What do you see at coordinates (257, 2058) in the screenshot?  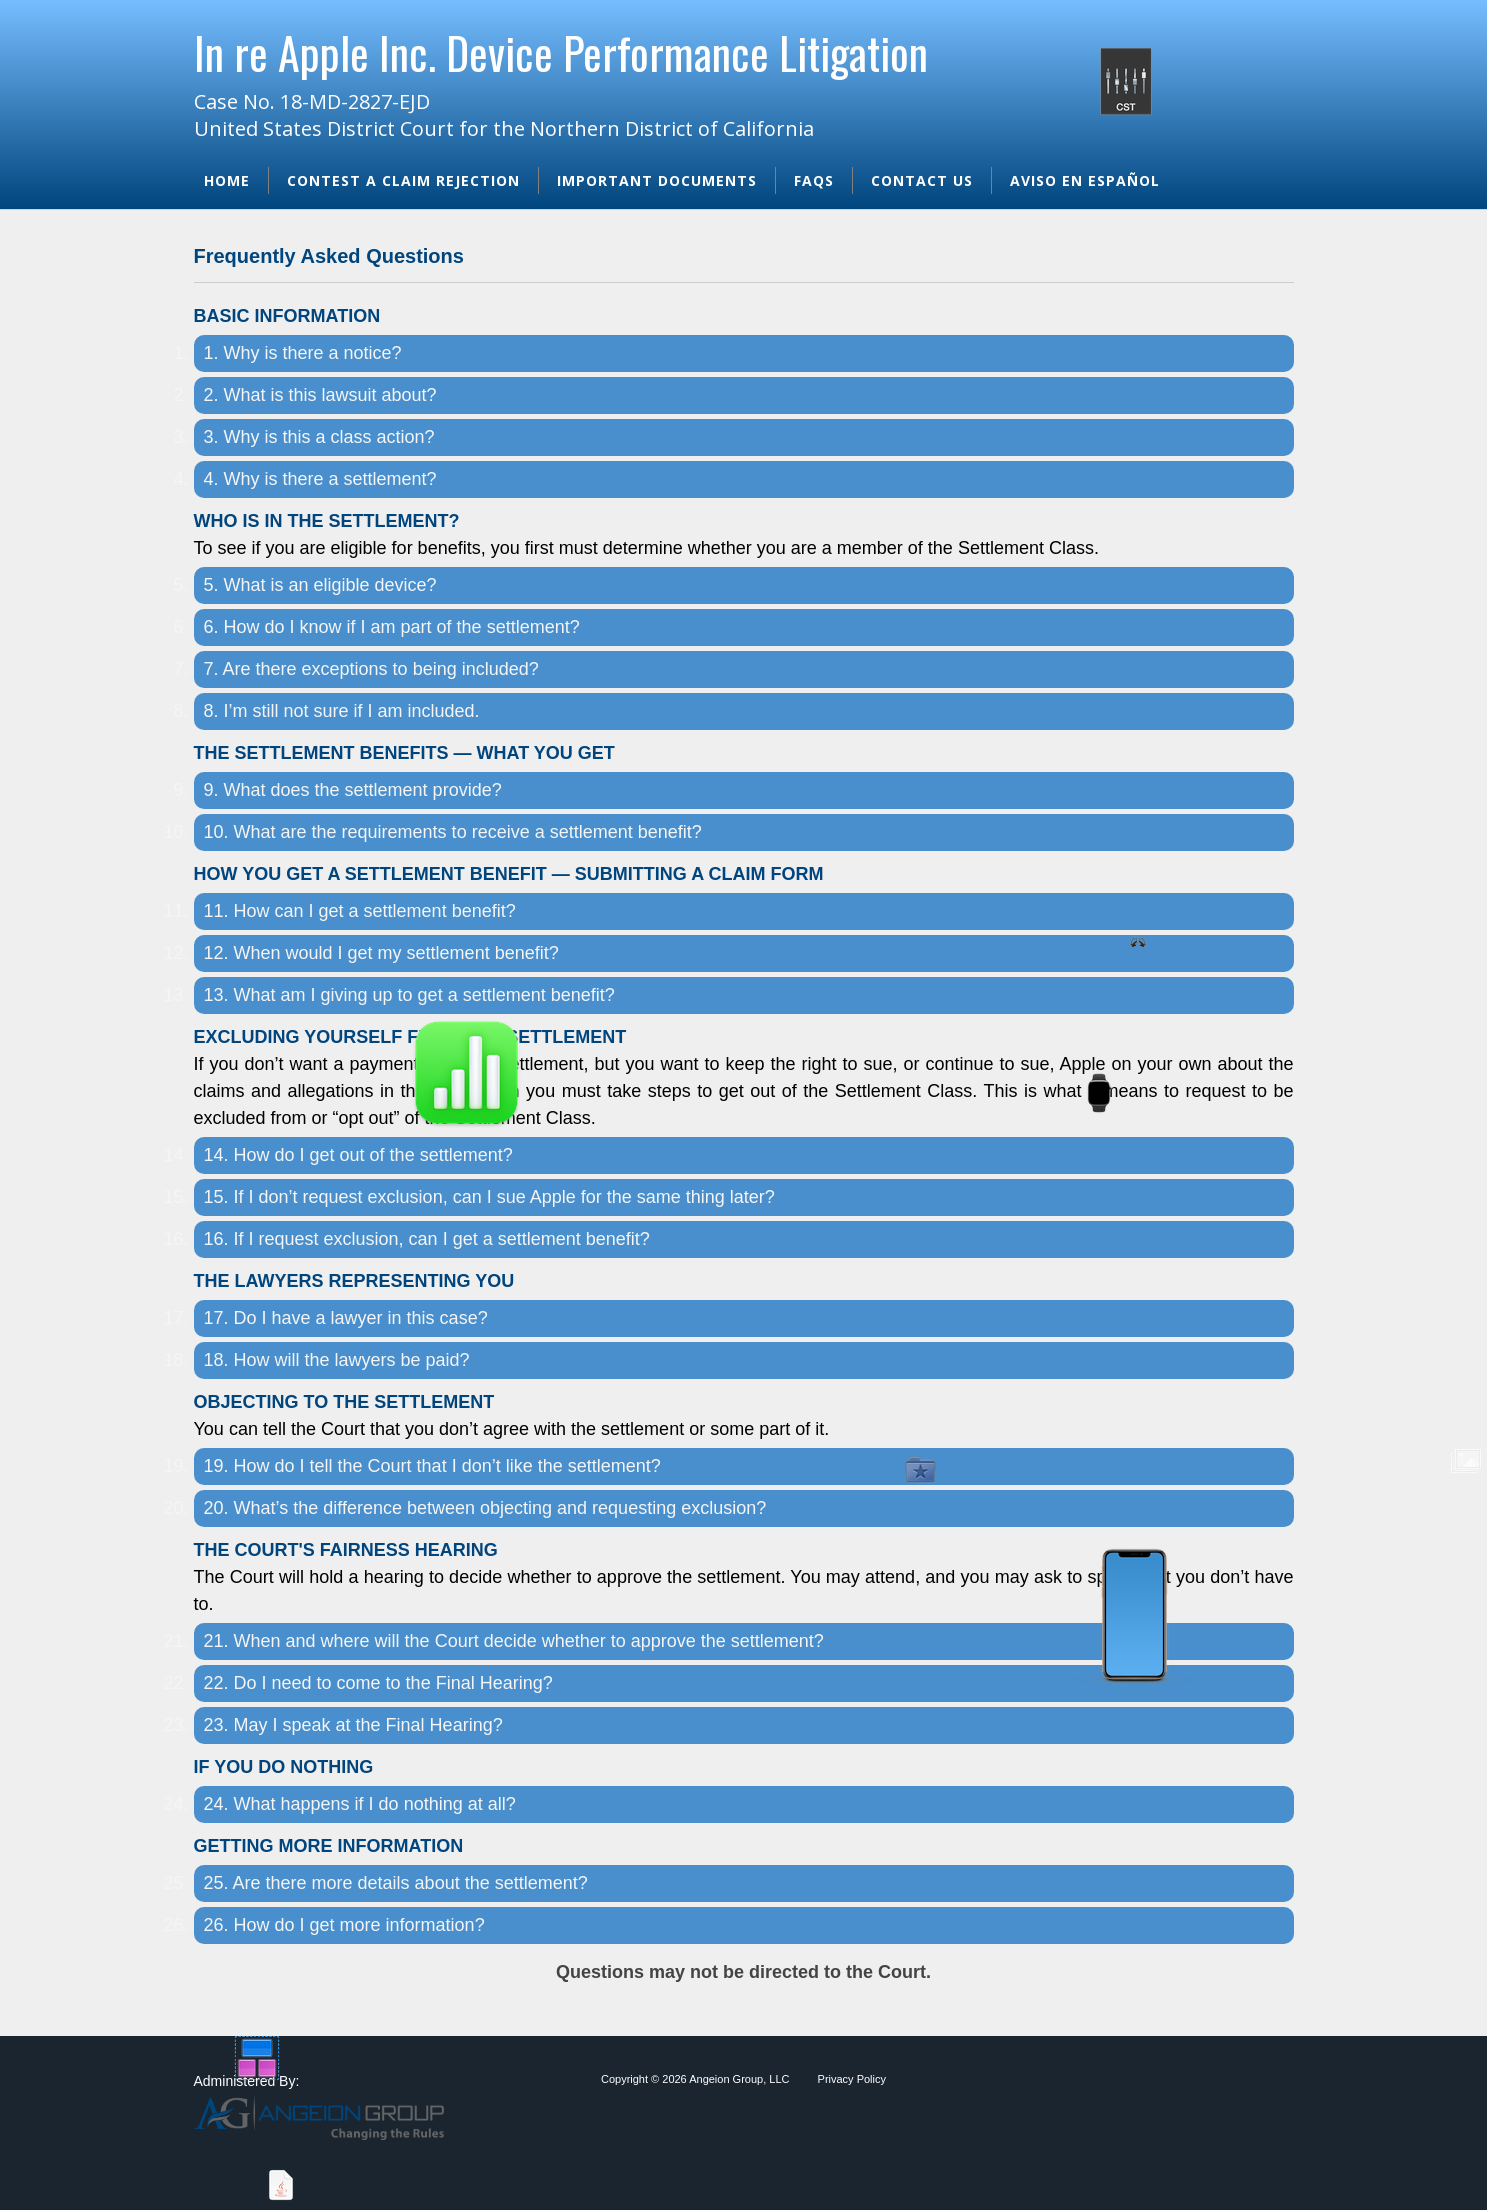 I see `select all items in the current view` at bounding box center [257, 2058].